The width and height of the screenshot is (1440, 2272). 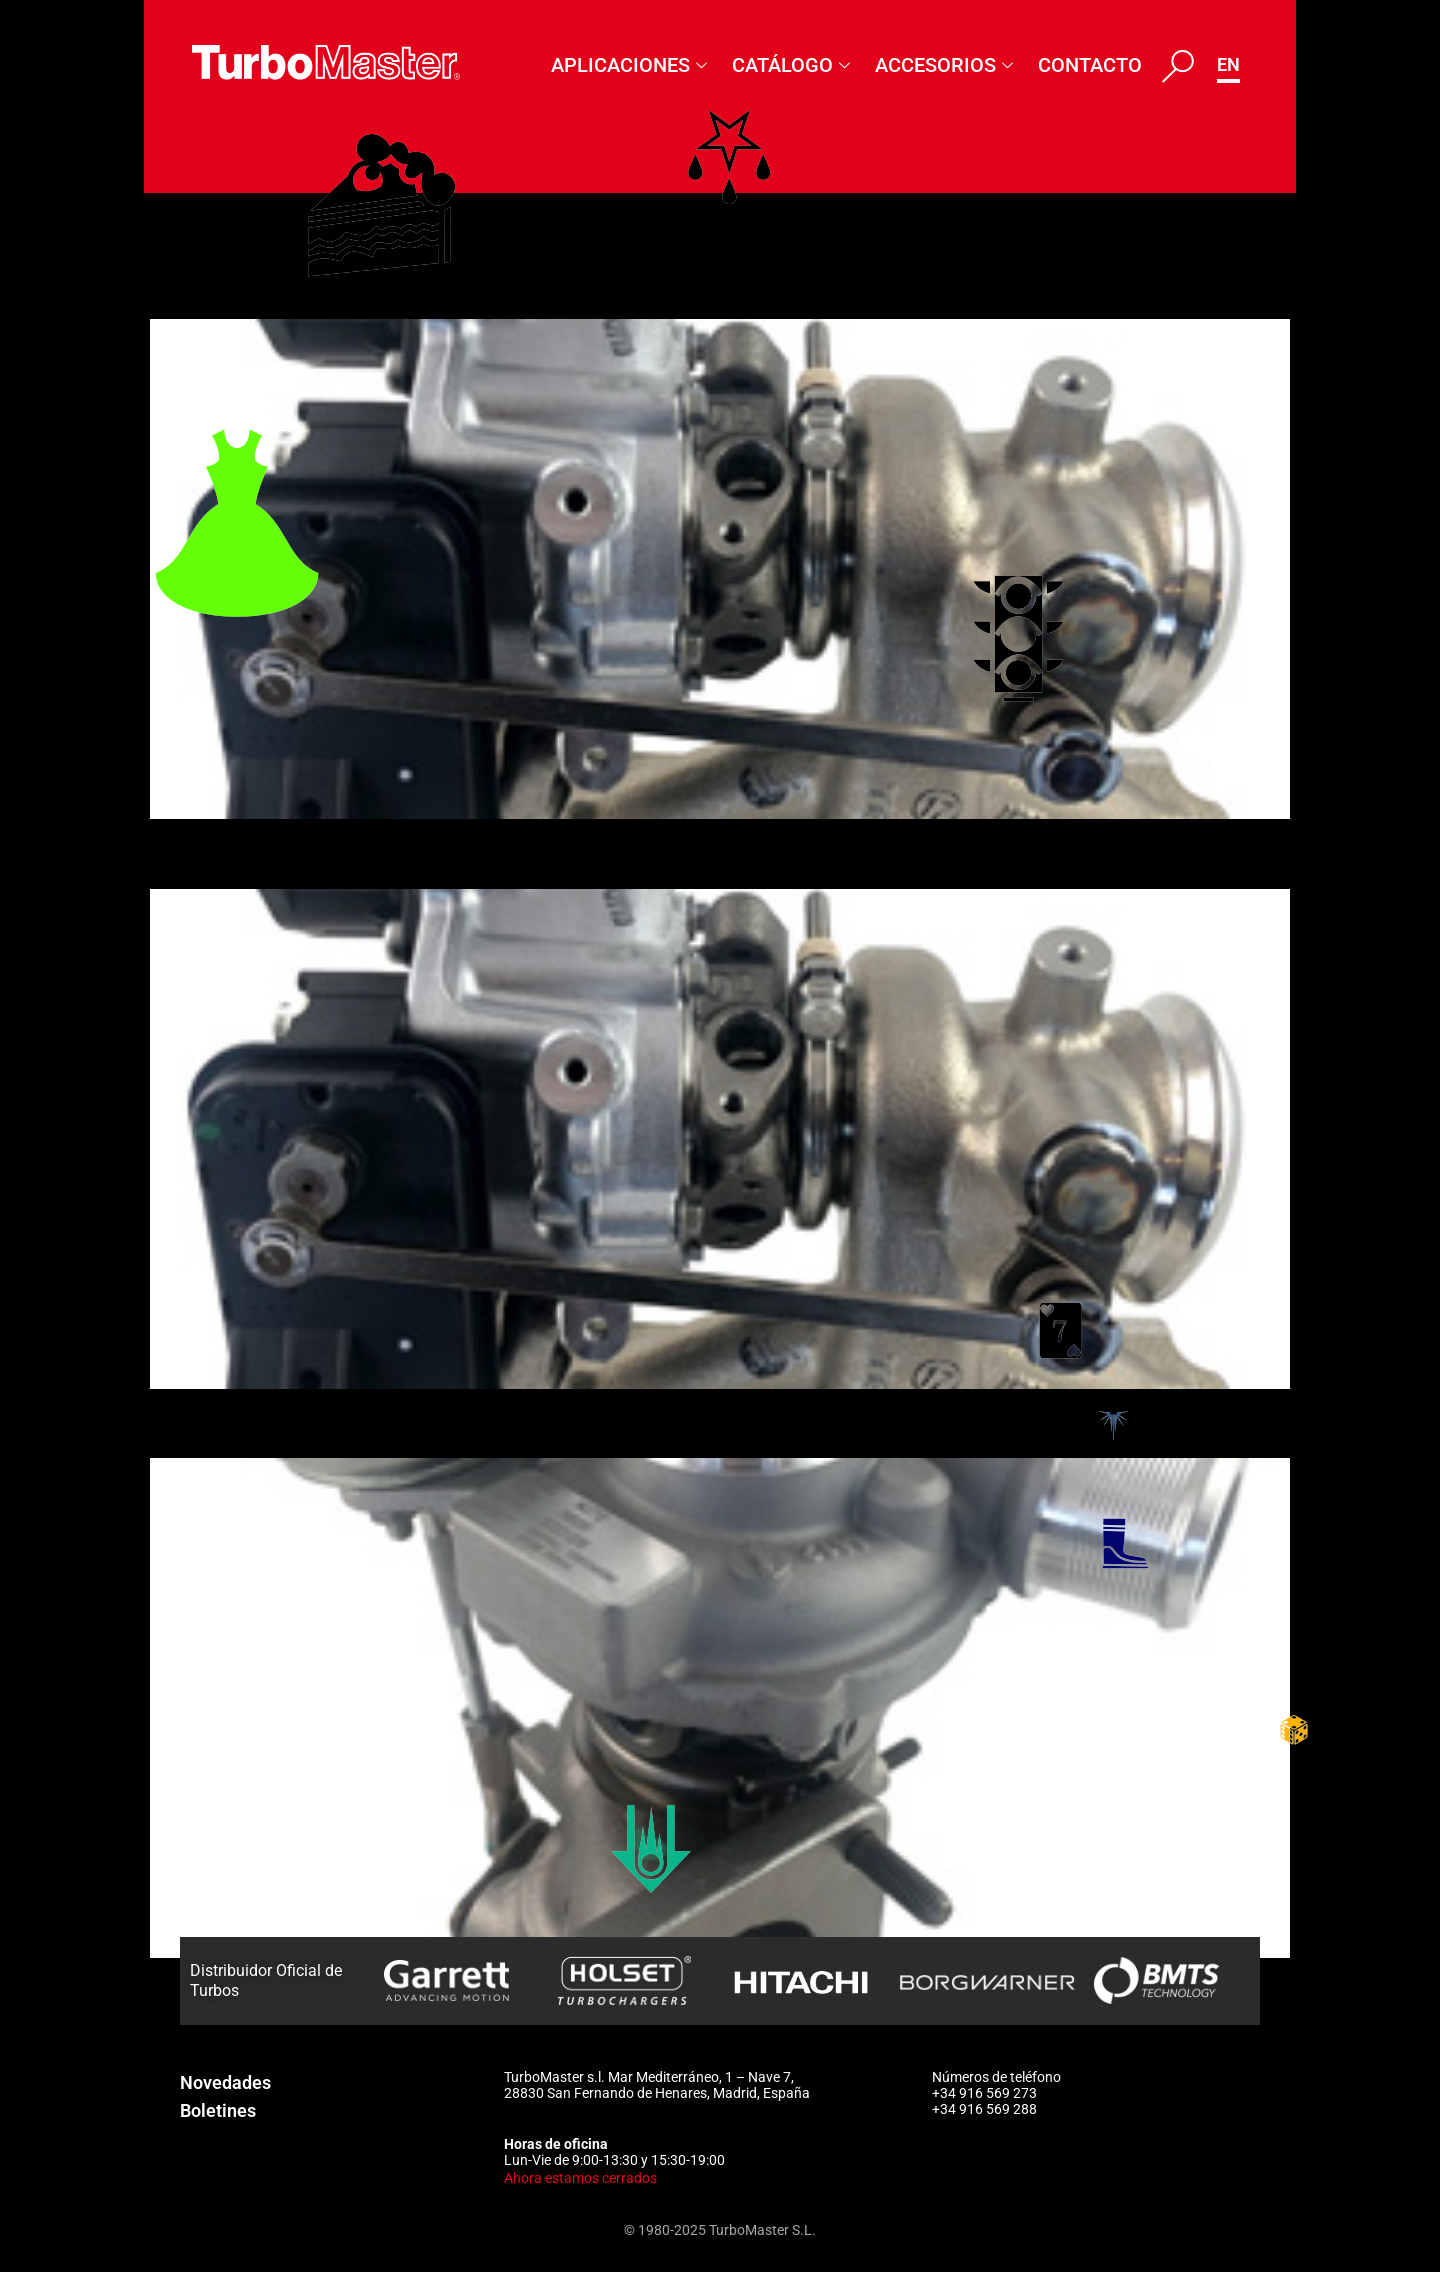 I want to click on indicates a dissolving or expiring bonus, so click(x=728, y=157).